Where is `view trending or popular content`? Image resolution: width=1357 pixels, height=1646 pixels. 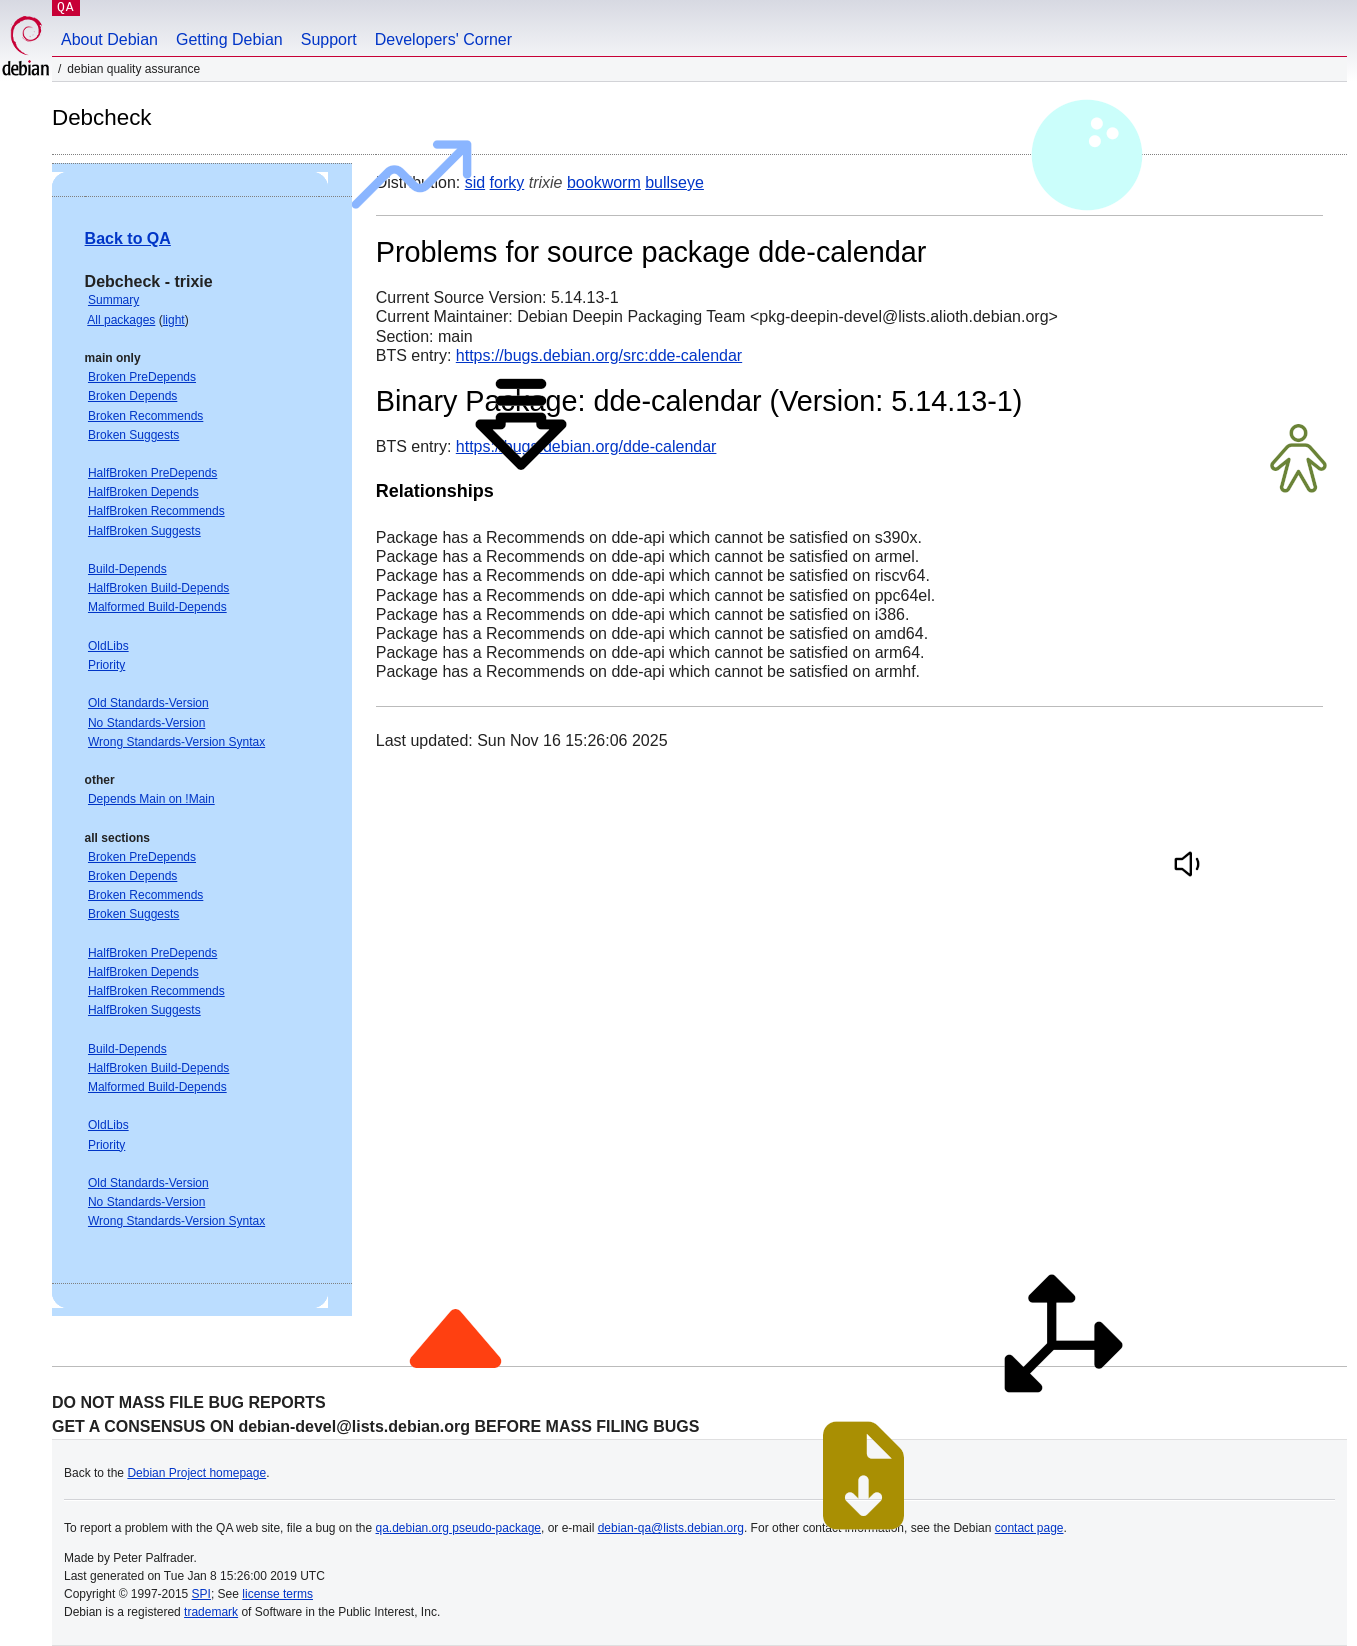
view trending or popular content is located at coordinates (411, 174).